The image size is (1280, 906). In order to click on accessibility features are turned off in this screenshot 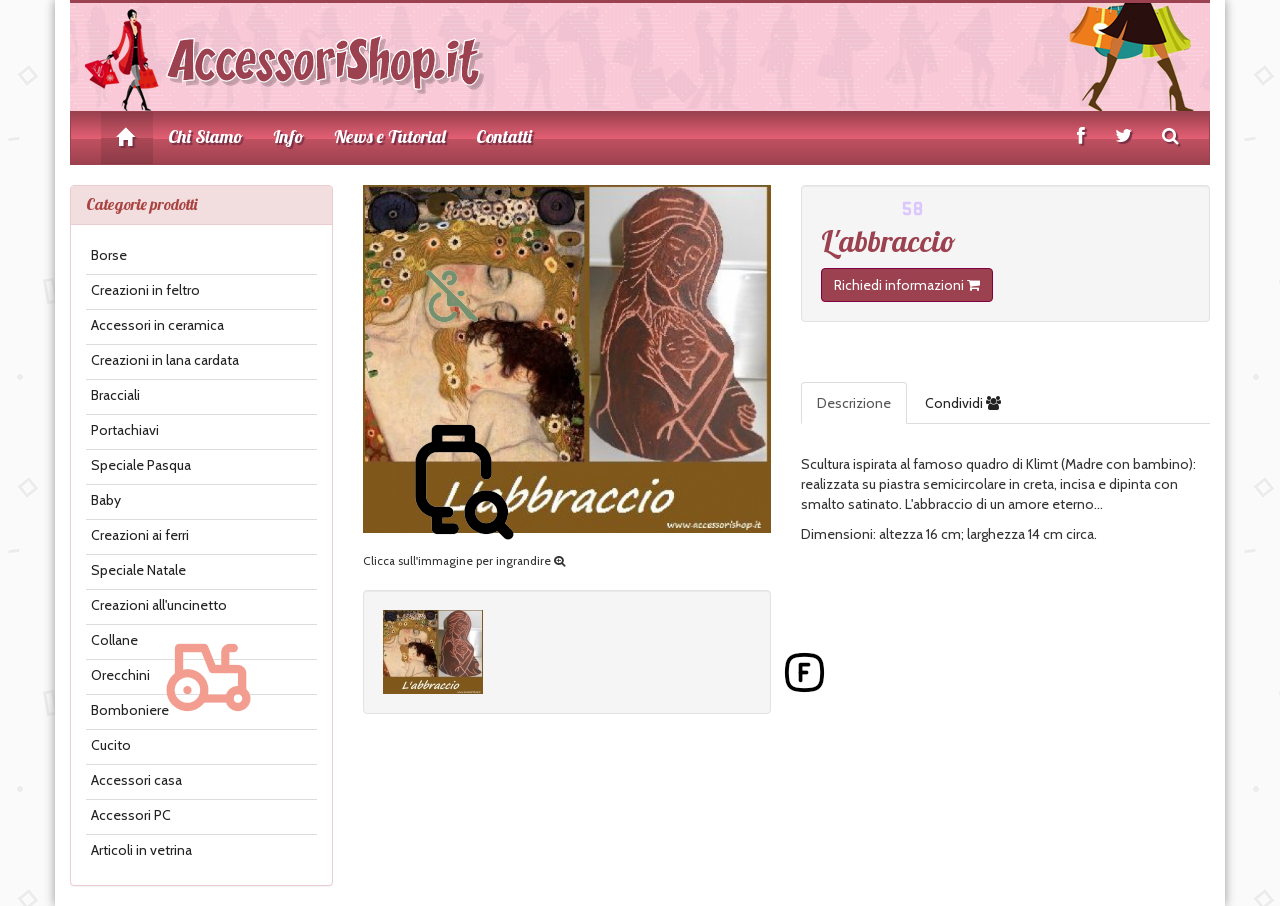, I will do `click(452, 296)`.